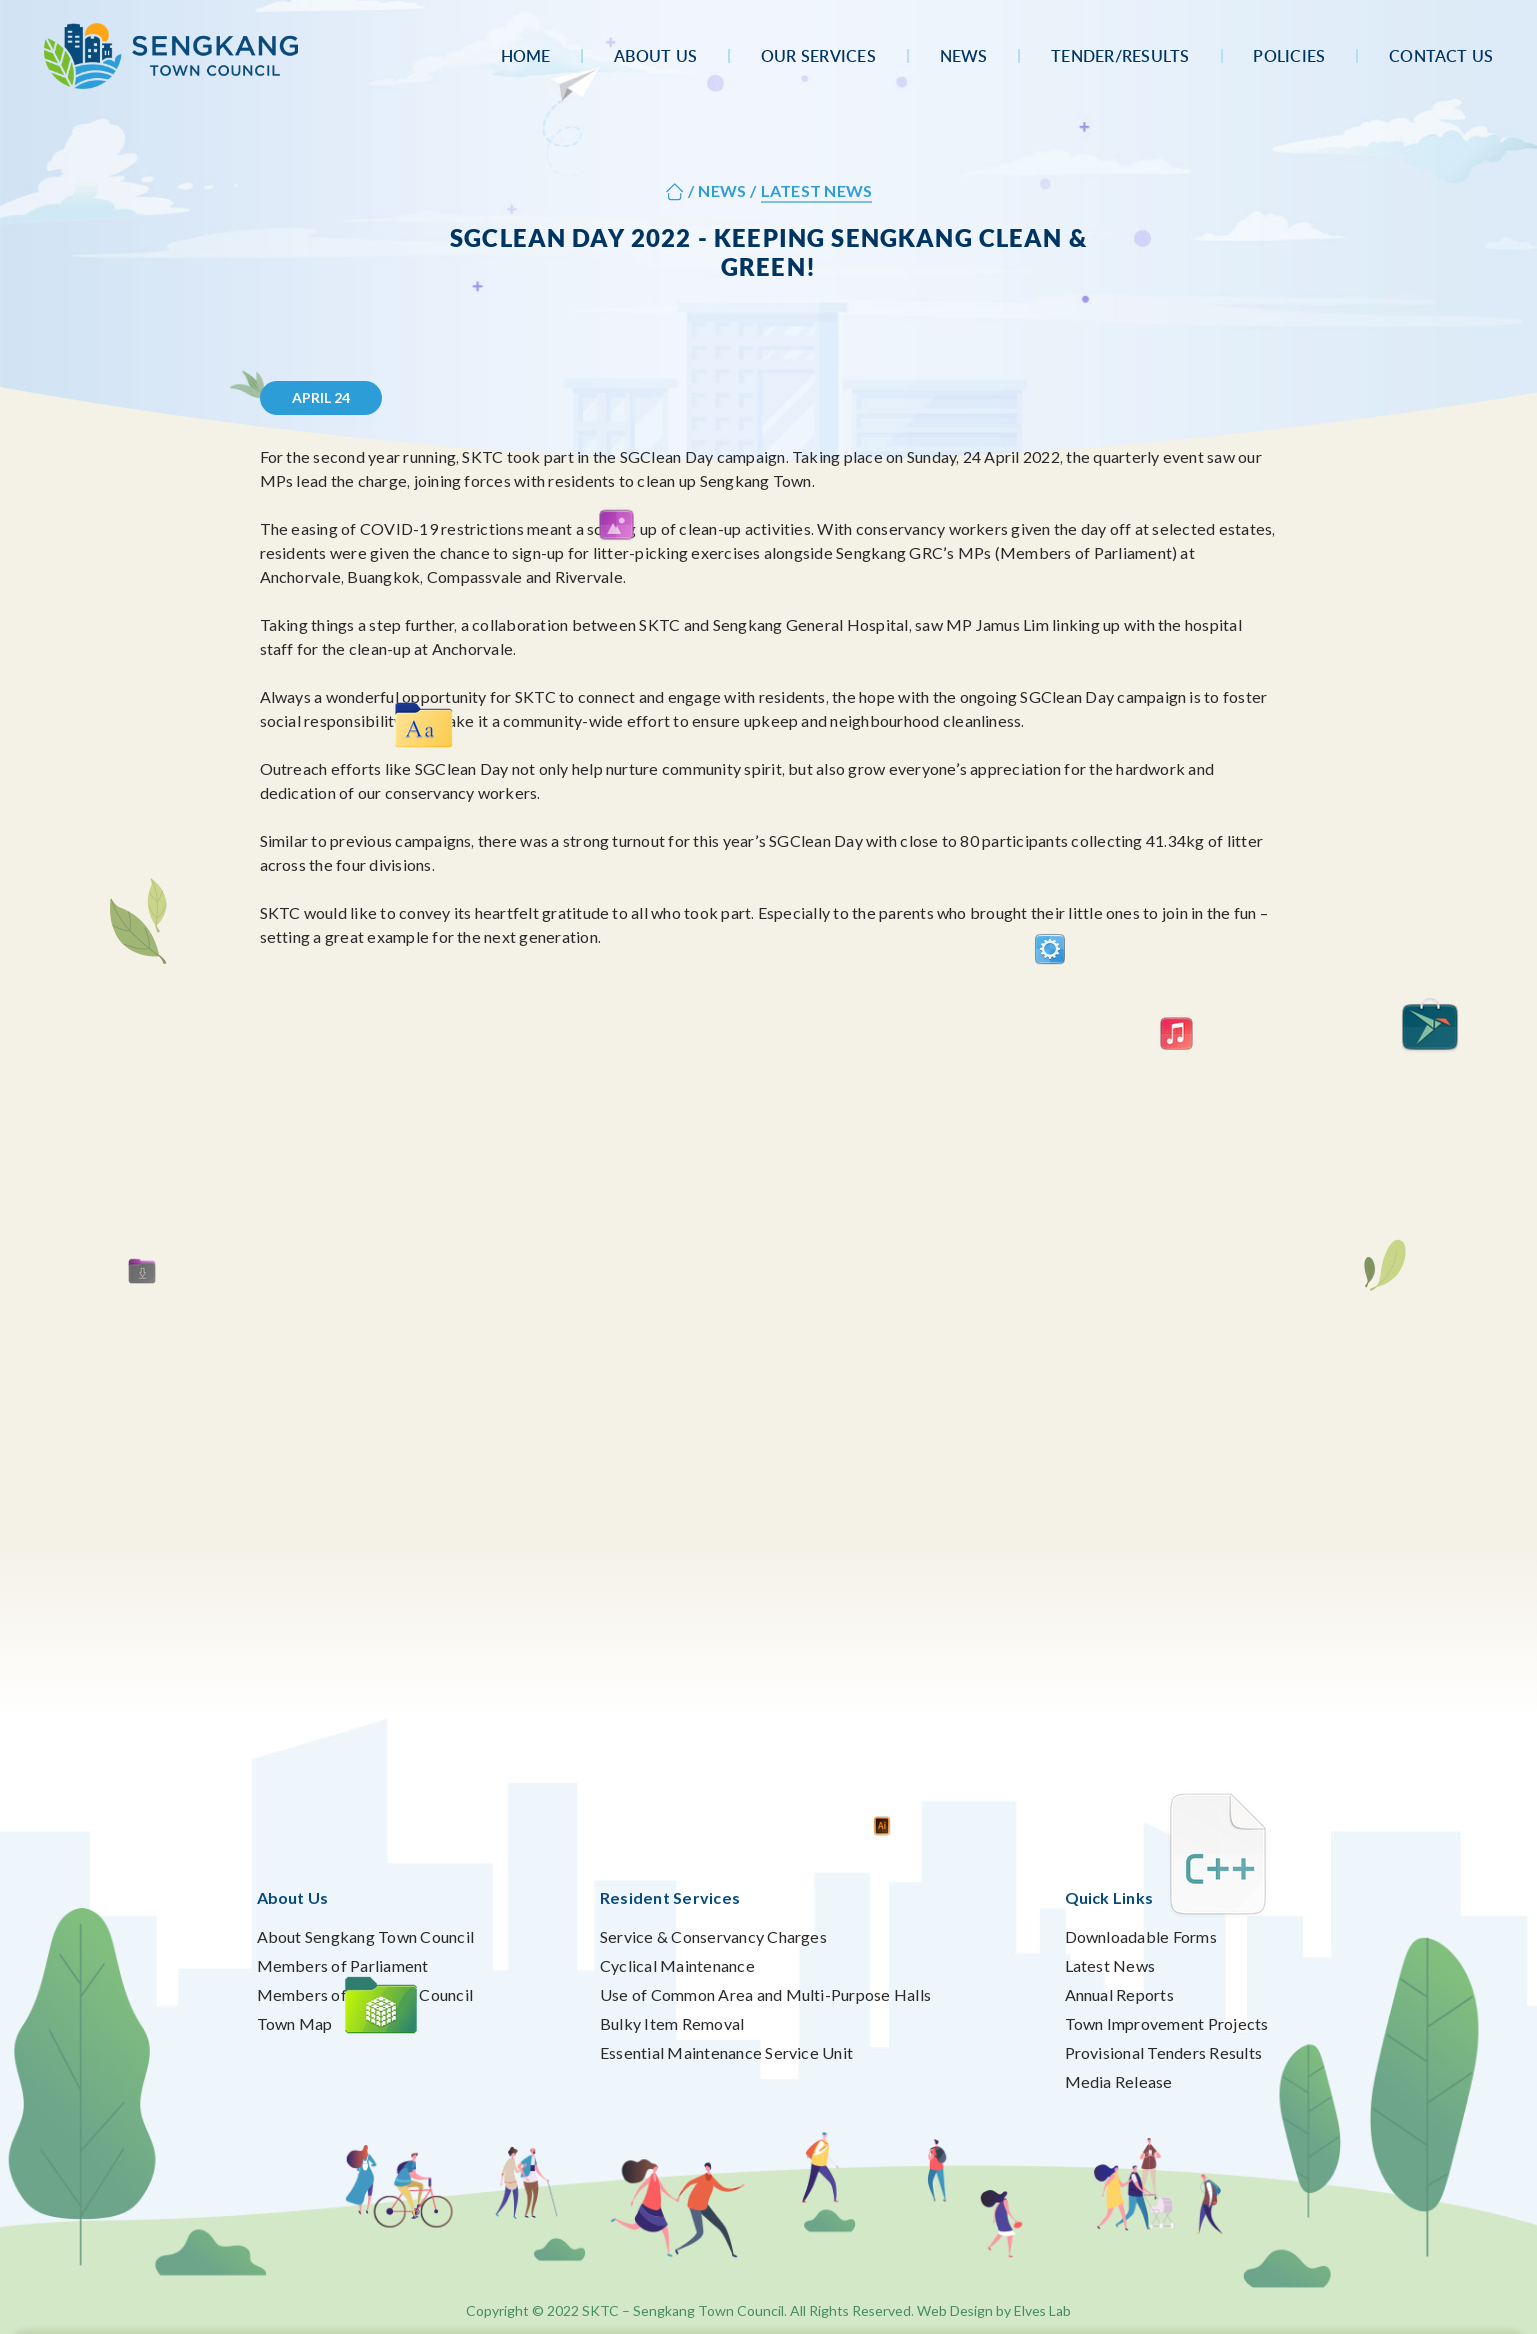  I want to click on open the snap store to browse and install apps, so click(1430, 1027).